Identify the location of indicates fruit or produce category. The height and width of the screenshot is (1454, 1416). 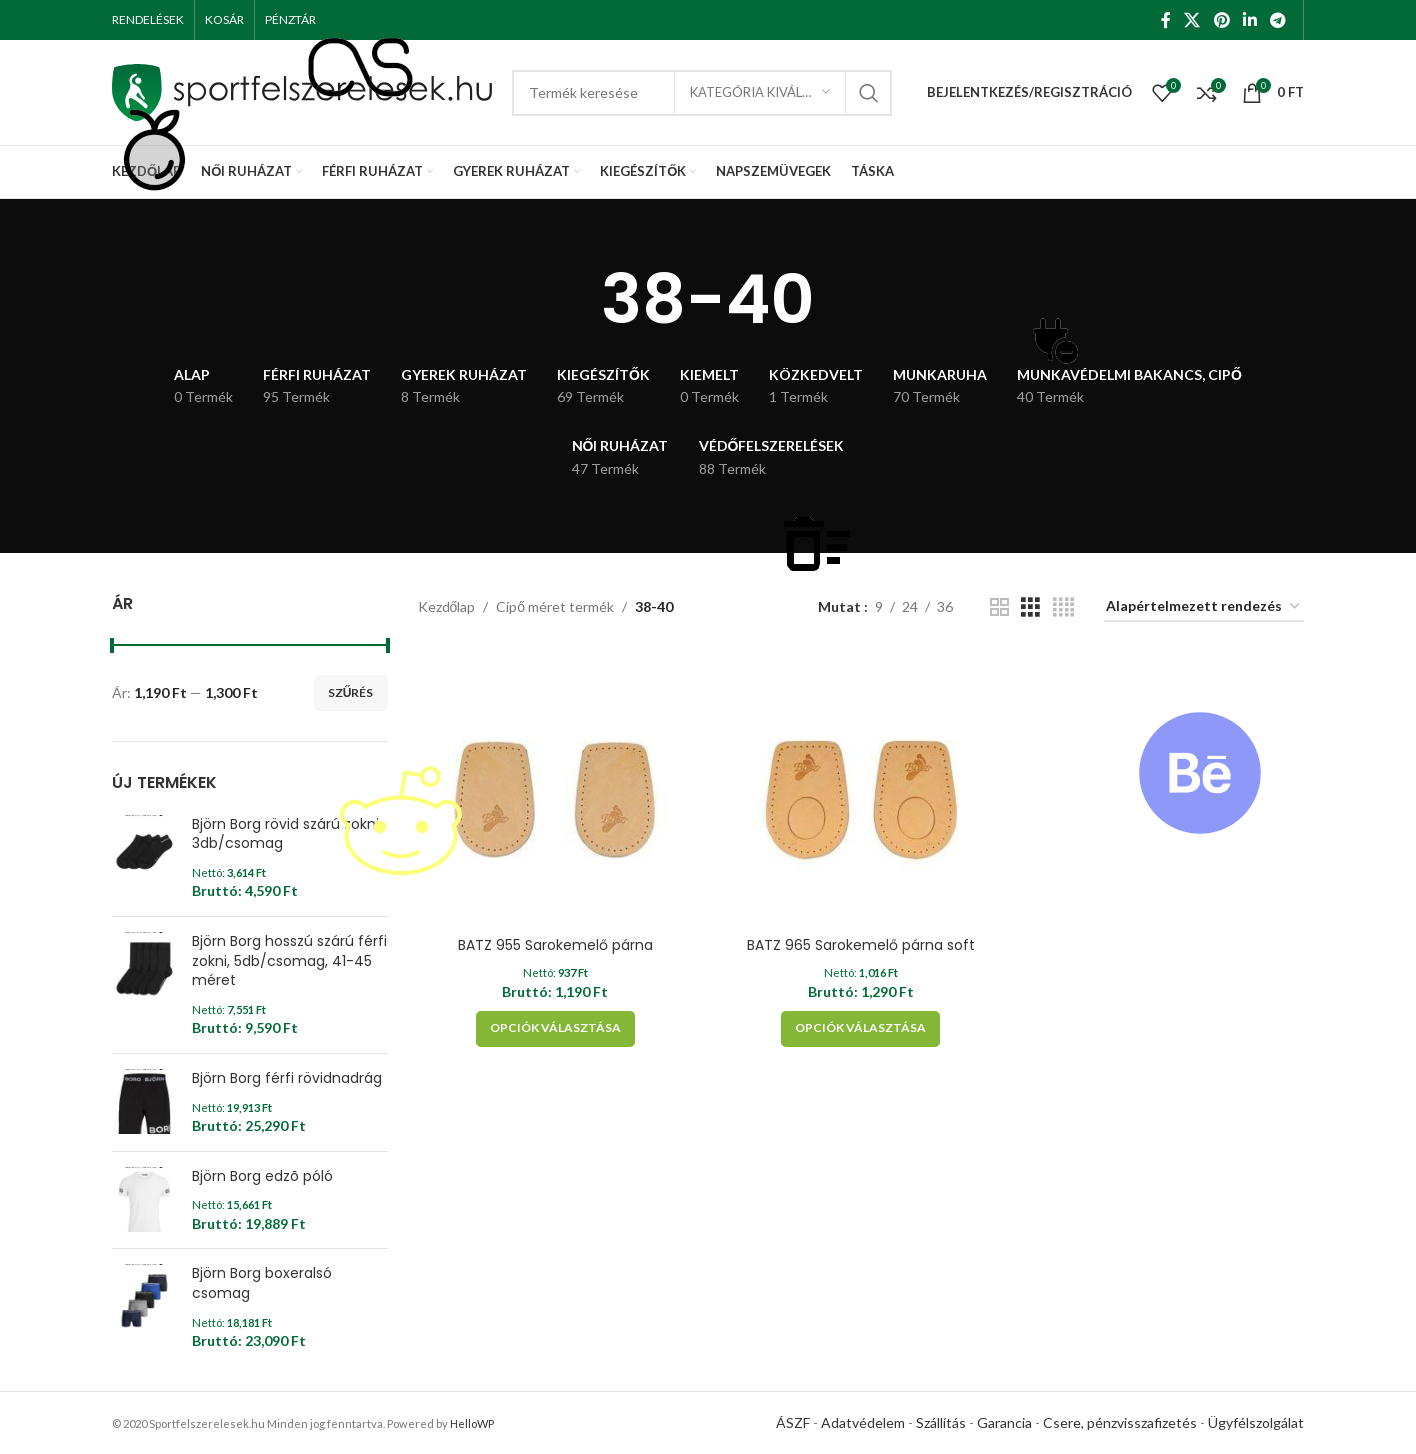
(154, 151).